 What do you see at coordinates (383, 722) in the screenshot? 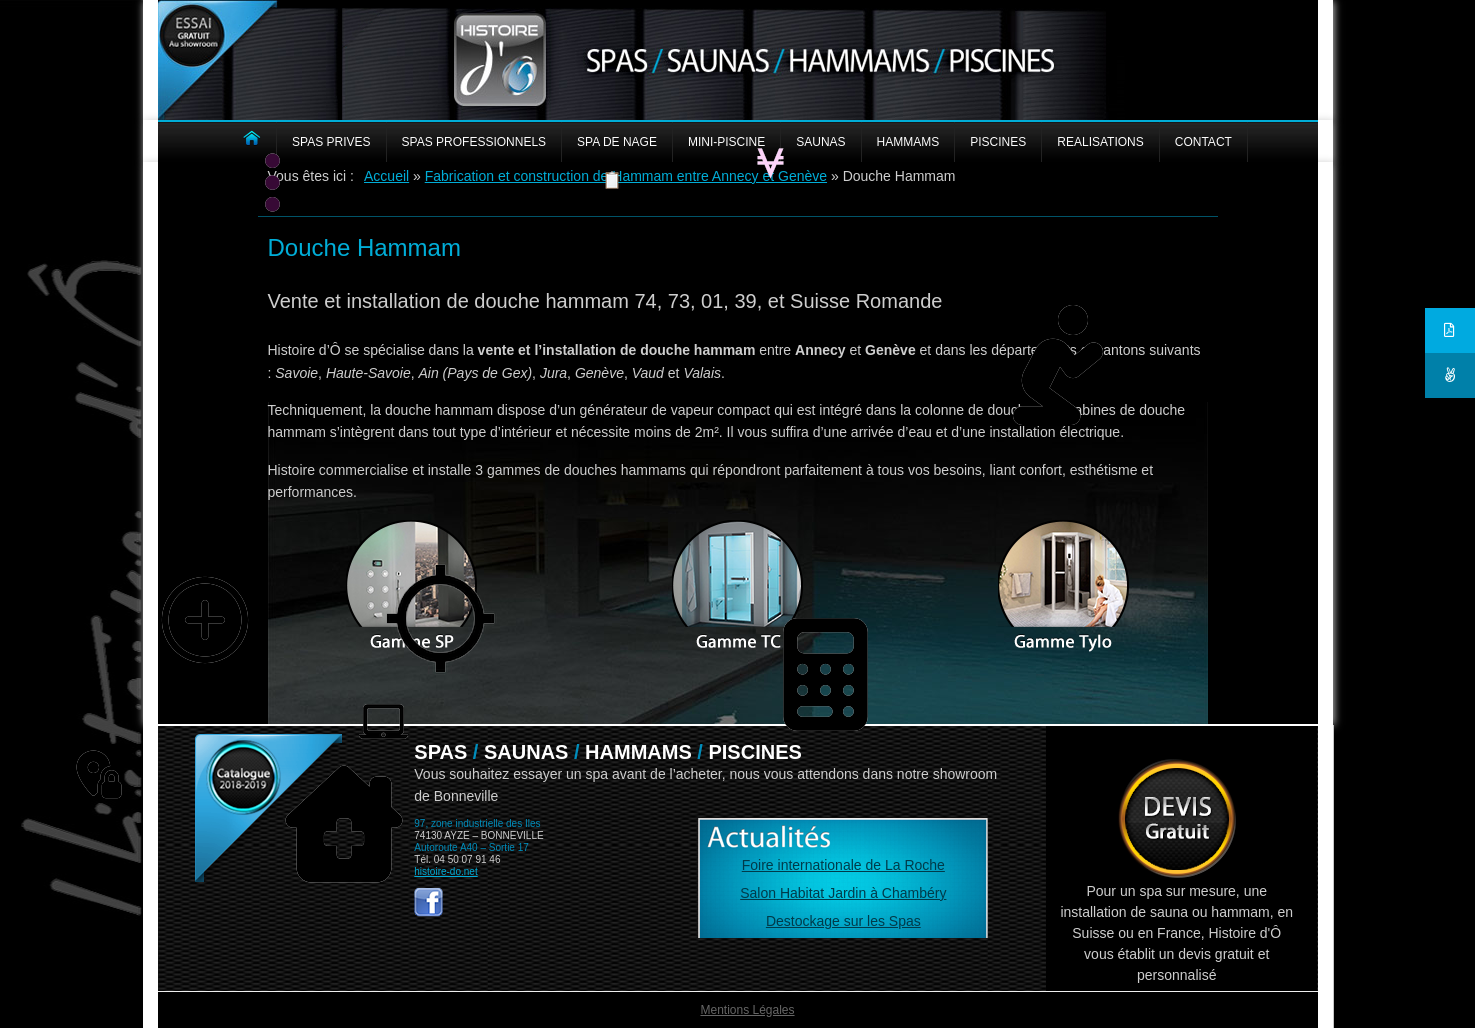
I see `access desktop or laptop view` at bounding box center [383, 722].